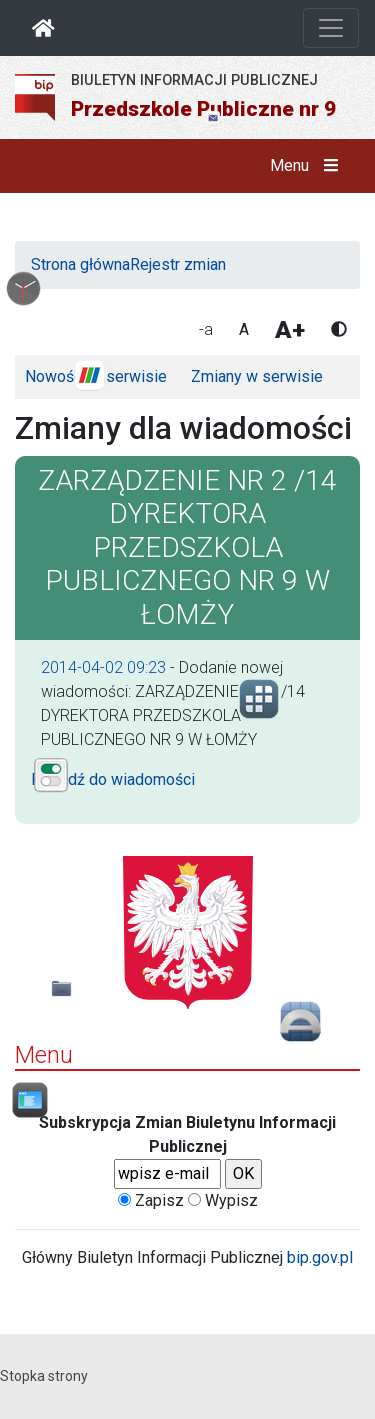 This screenshot has height=1419, width=375. Describe the element at coordinates (213, 118) in the screenshot. I see `open fastmail email app` at that location.